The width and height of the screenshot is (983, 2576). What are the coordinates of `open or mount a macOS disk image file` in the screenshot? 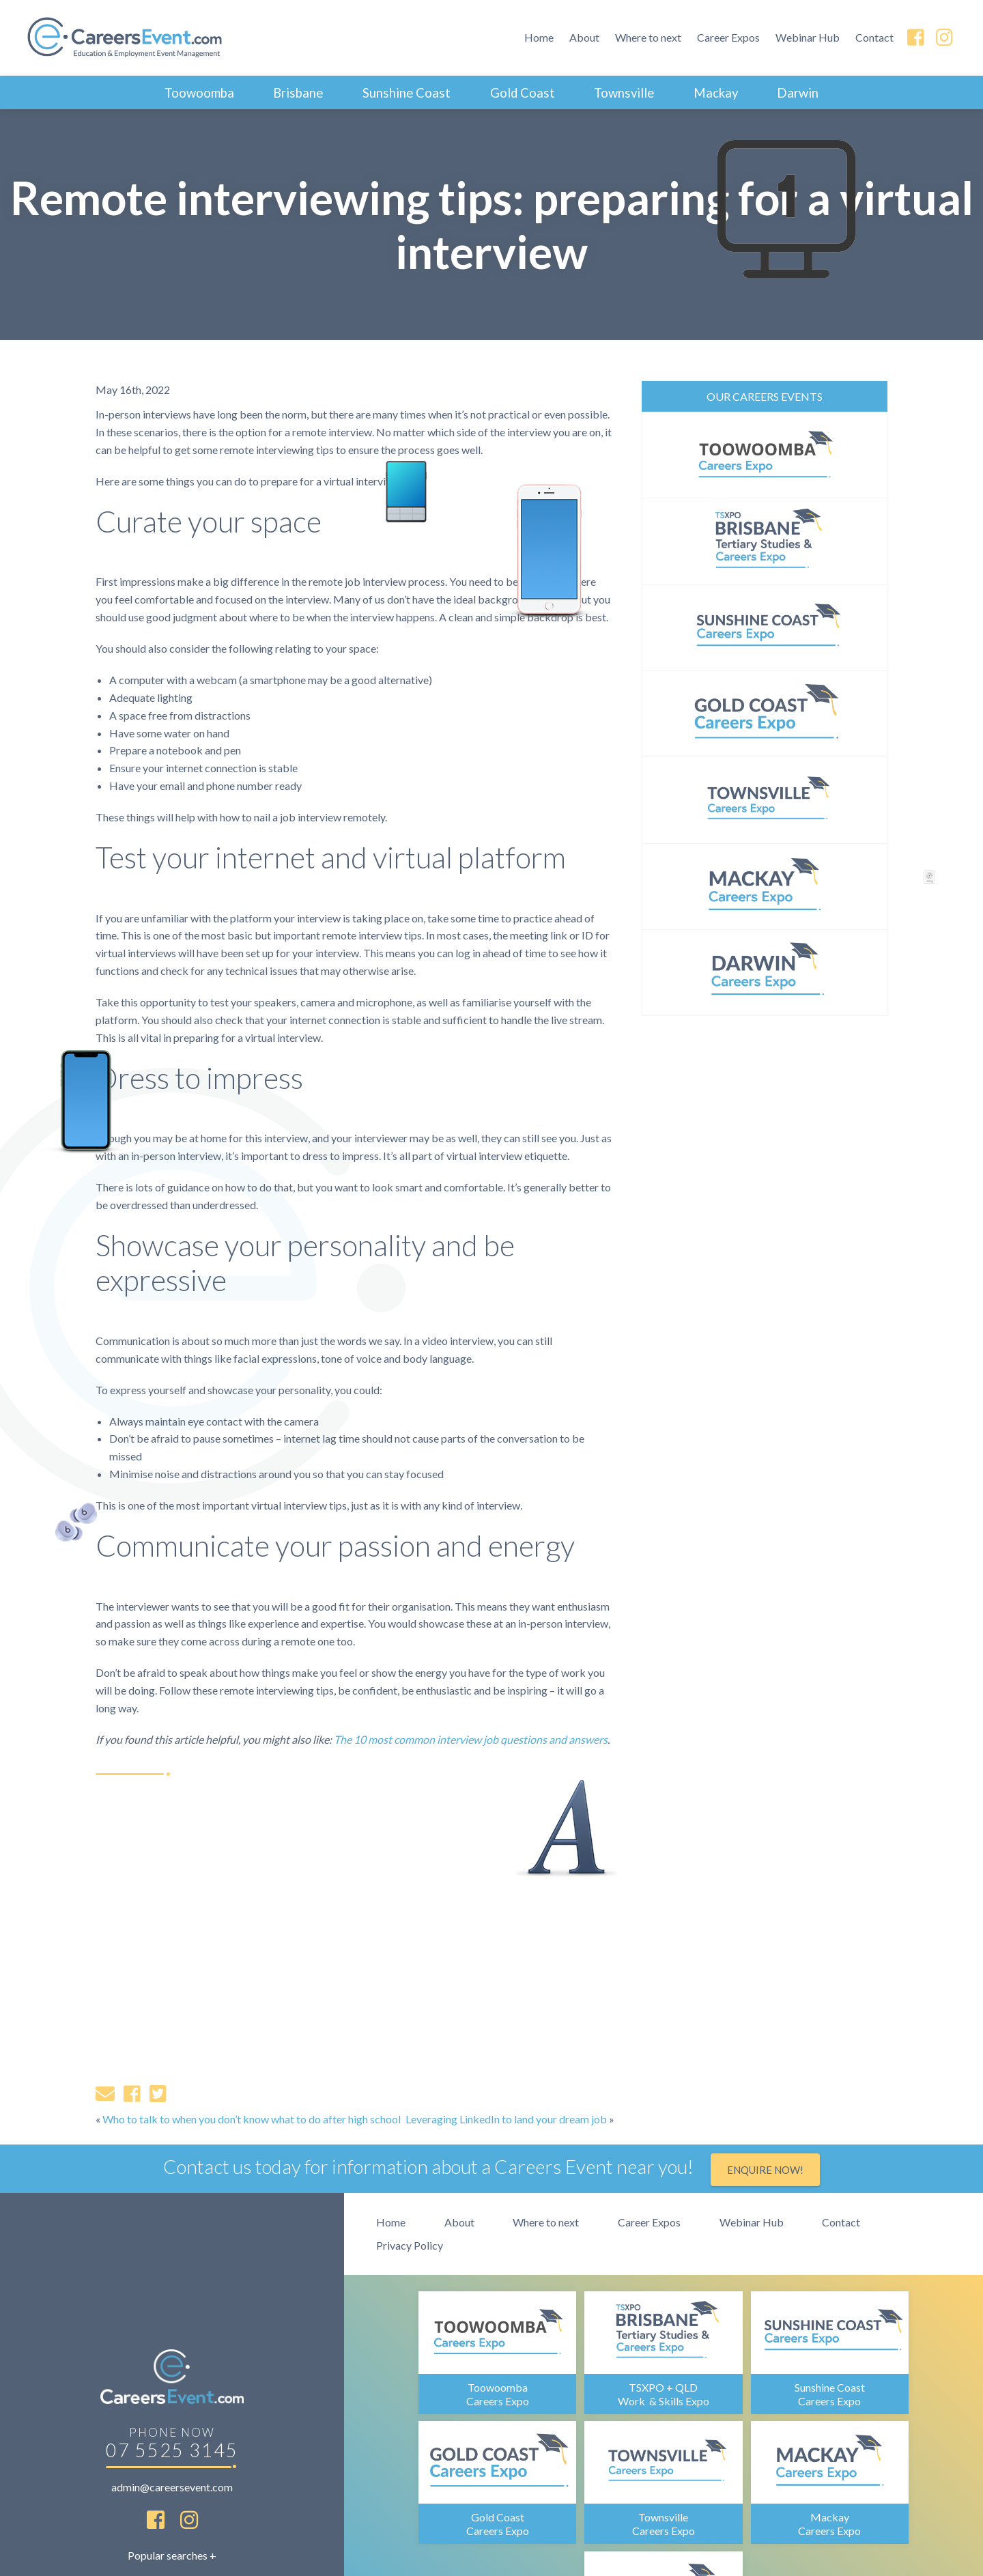 It's located at (929, 877).